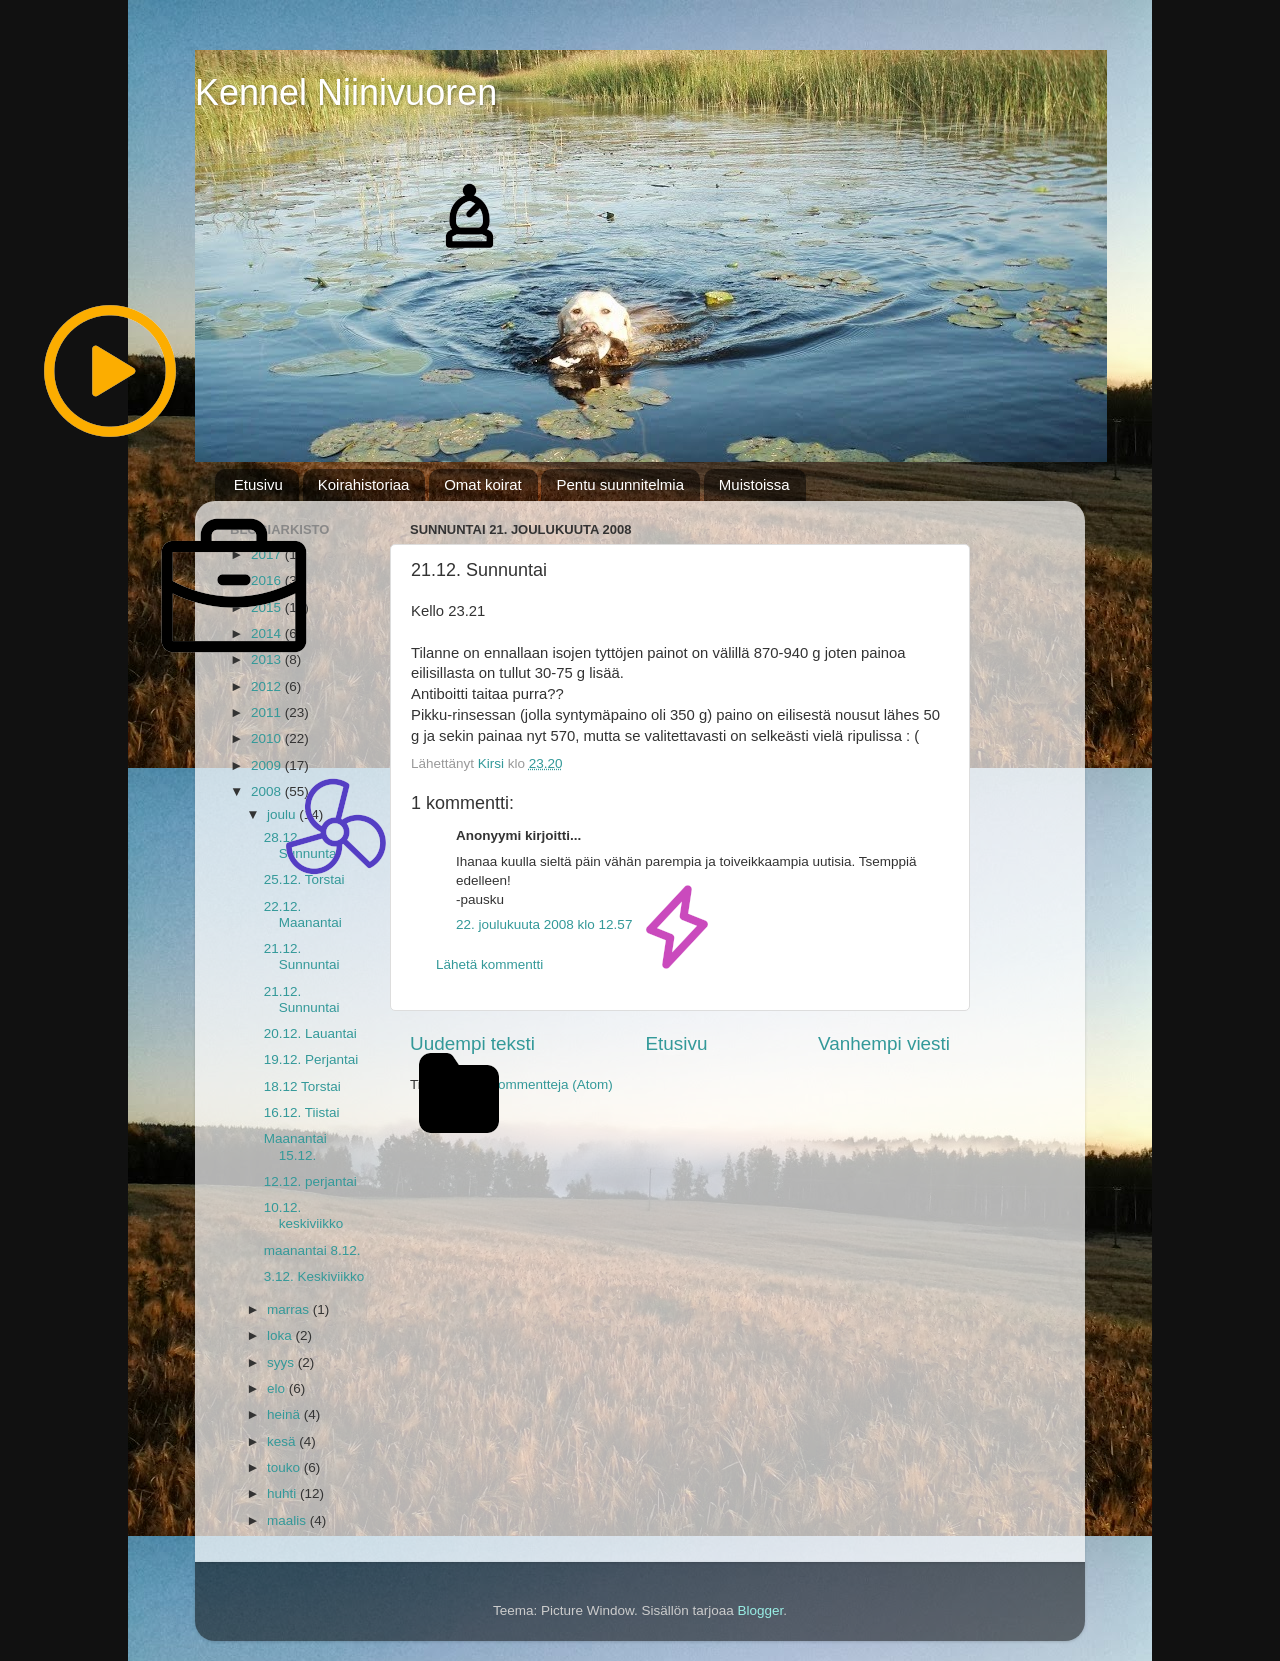  Describe the element at coordinates (677, 927) in the screenshot. I see `indicates fast or instant action` at that location.